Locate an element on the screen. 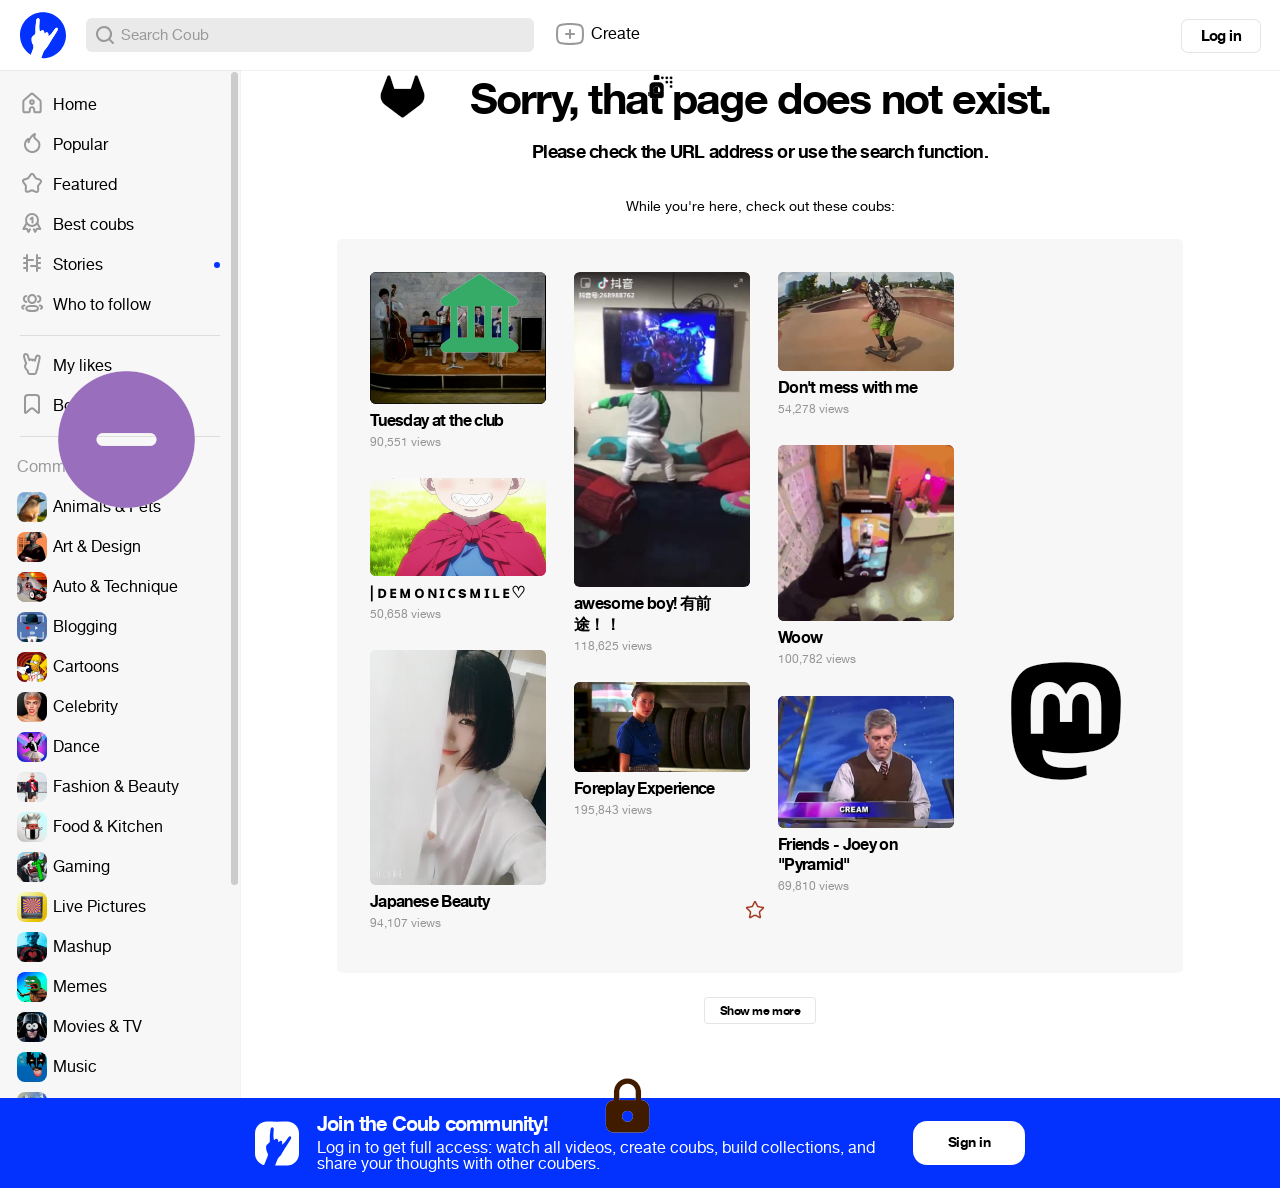 Image resolution: width=1280 pixels, height=1188 pixels. open mastodon app is located at coordinates (1066, 721).